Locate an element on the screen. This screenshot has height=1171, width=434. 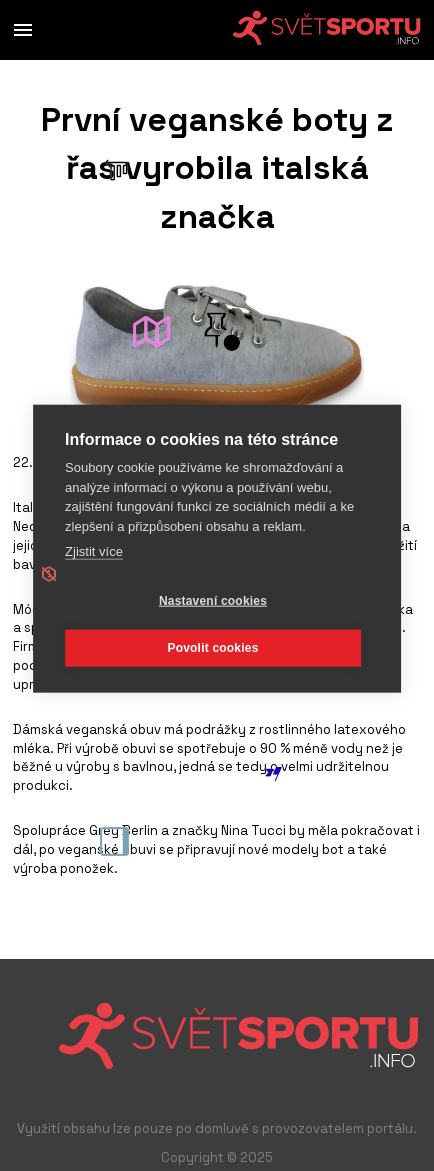
dismiss or disable alert notifications is located at coordinates (49, 574).